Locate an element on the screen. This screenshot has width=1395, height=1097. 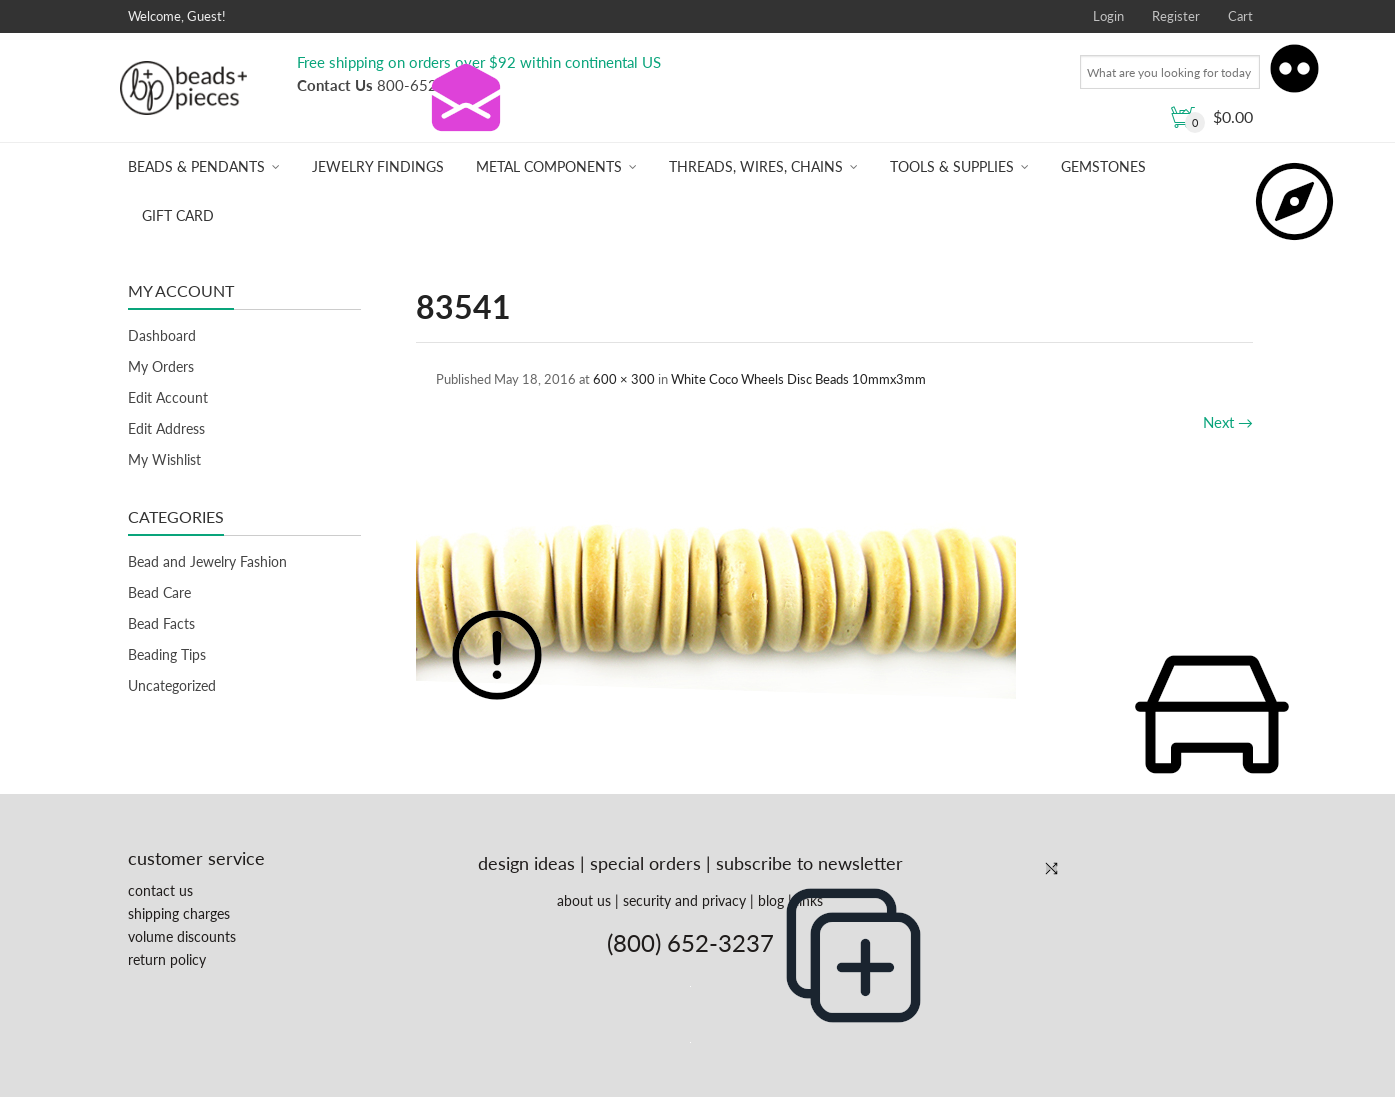
indicates a warning or alert that needs attention is located at coordinates (497, 655).